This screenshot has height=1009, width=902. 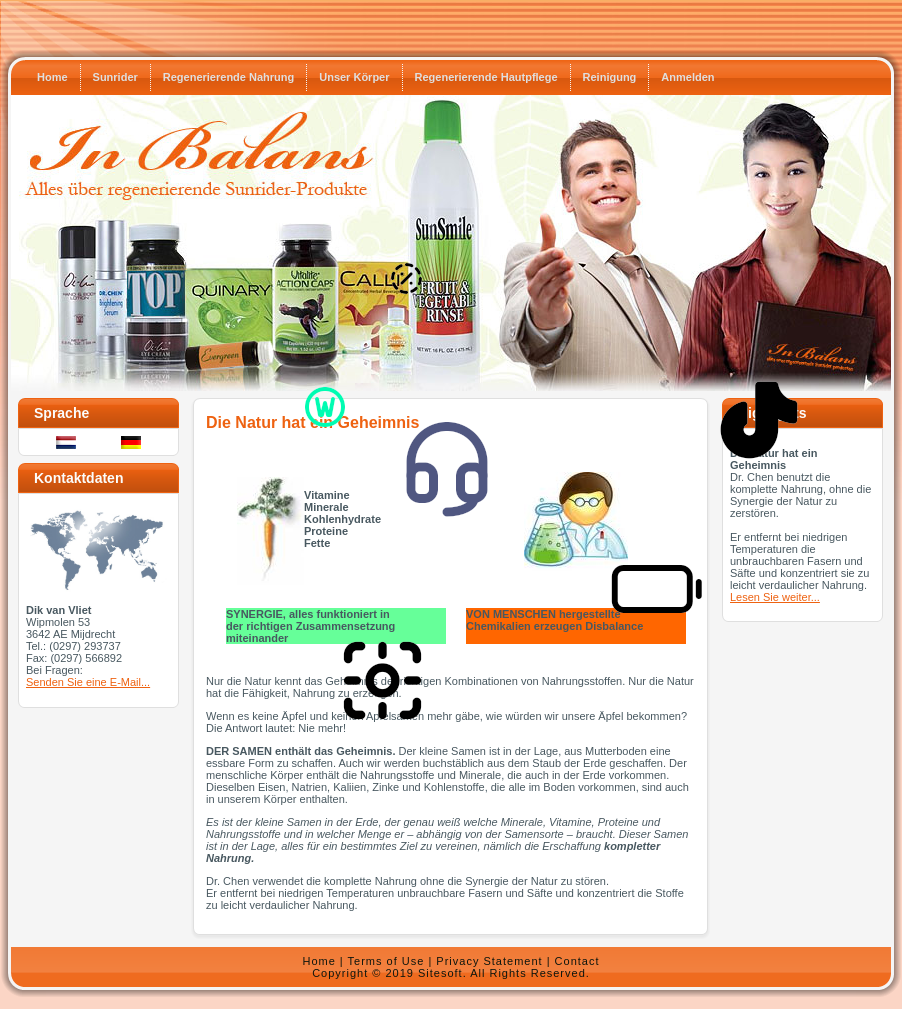 I want to click on activate camera or photo sensor, so click(x=382, y=680).